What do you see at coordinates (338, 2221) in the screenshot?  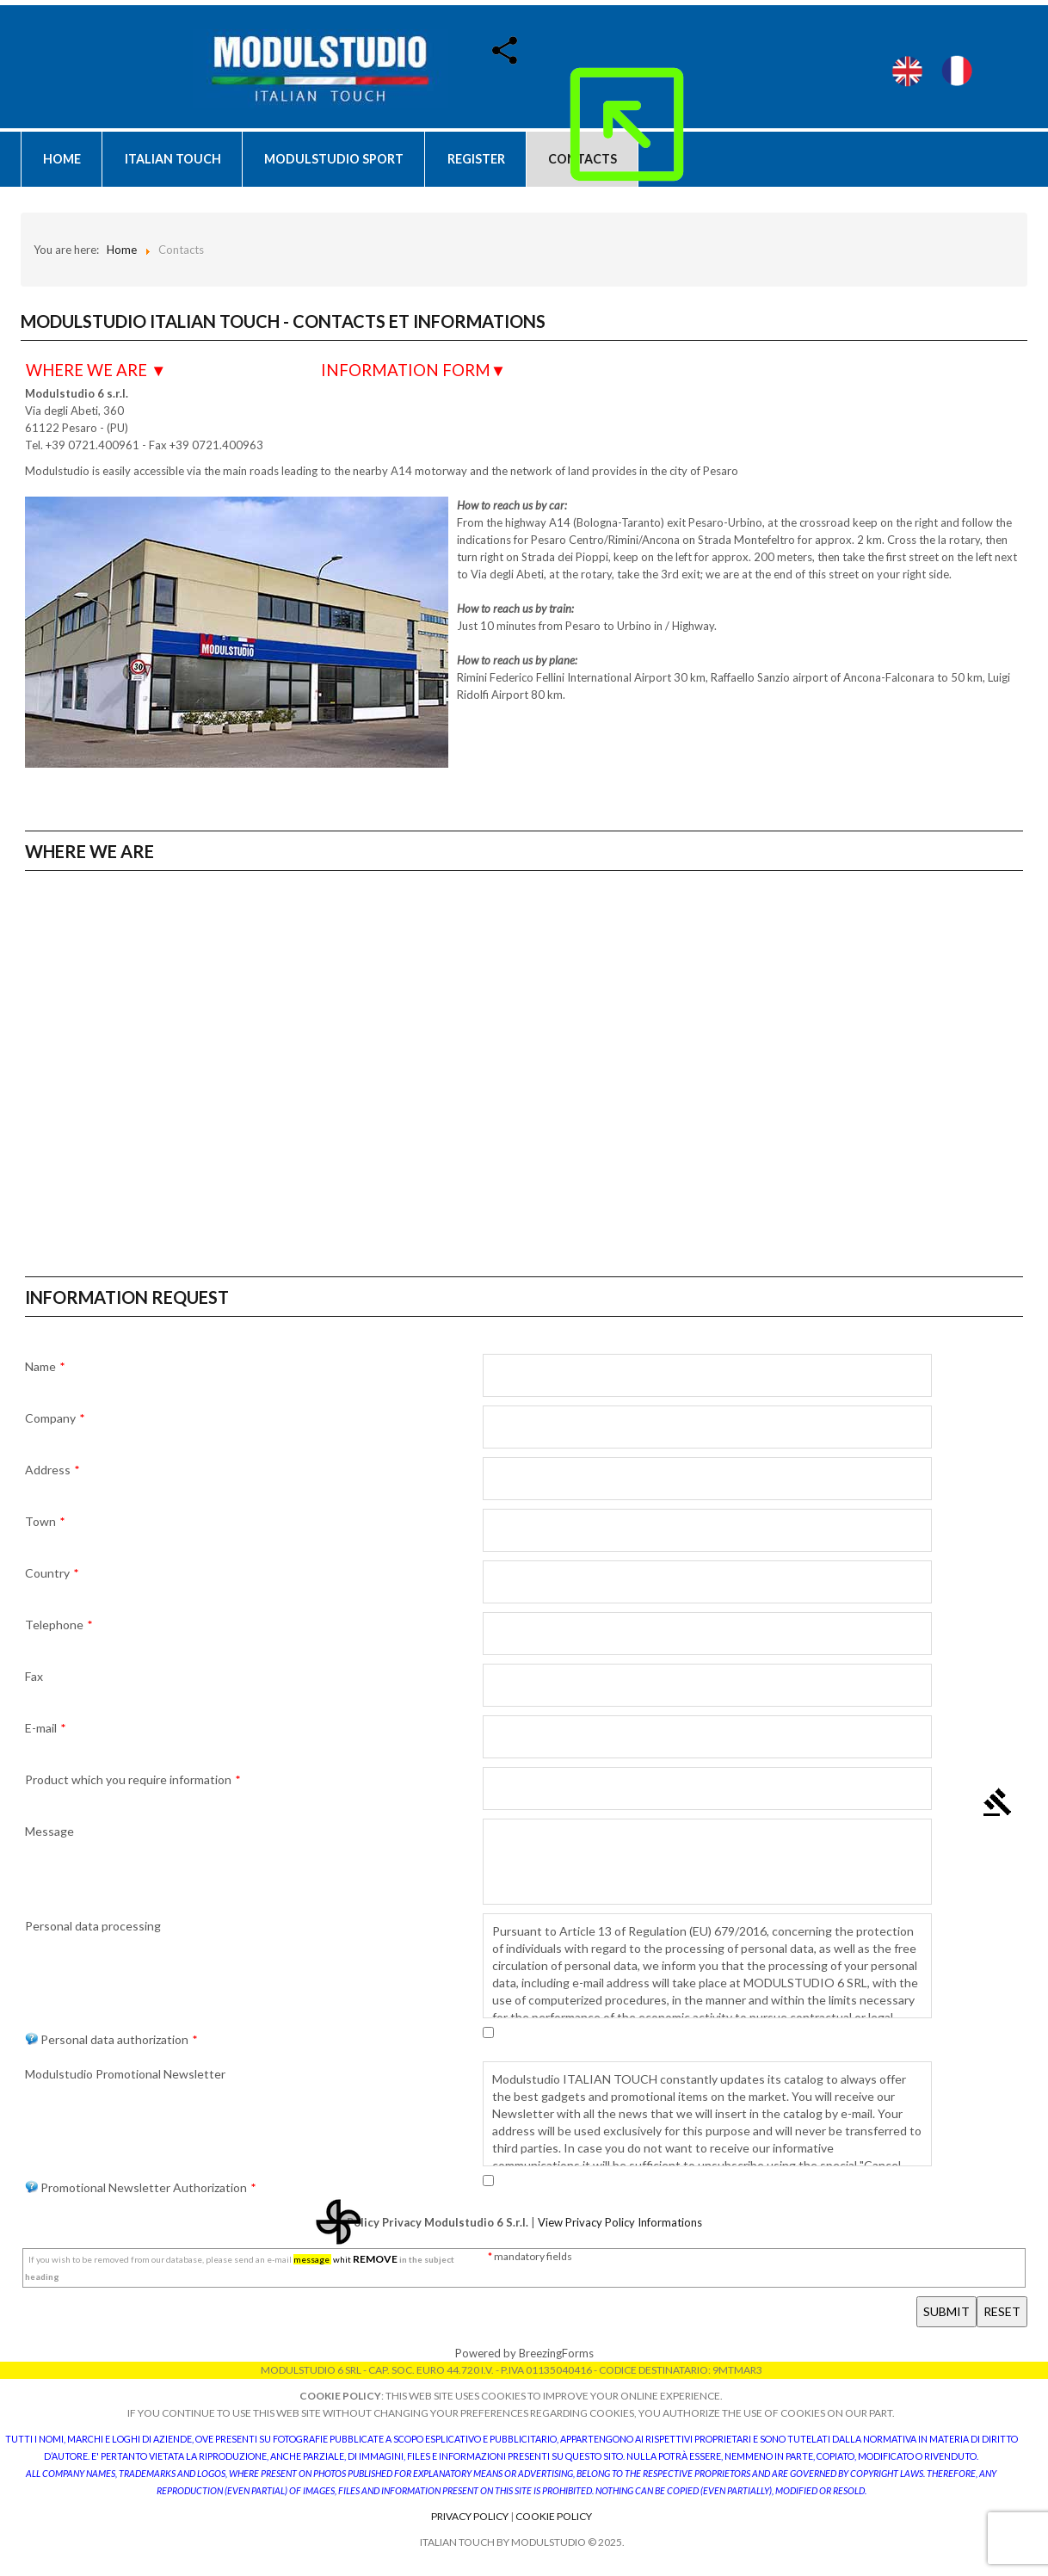 I see `access toys or games section` at bounding box center [338, 2221].